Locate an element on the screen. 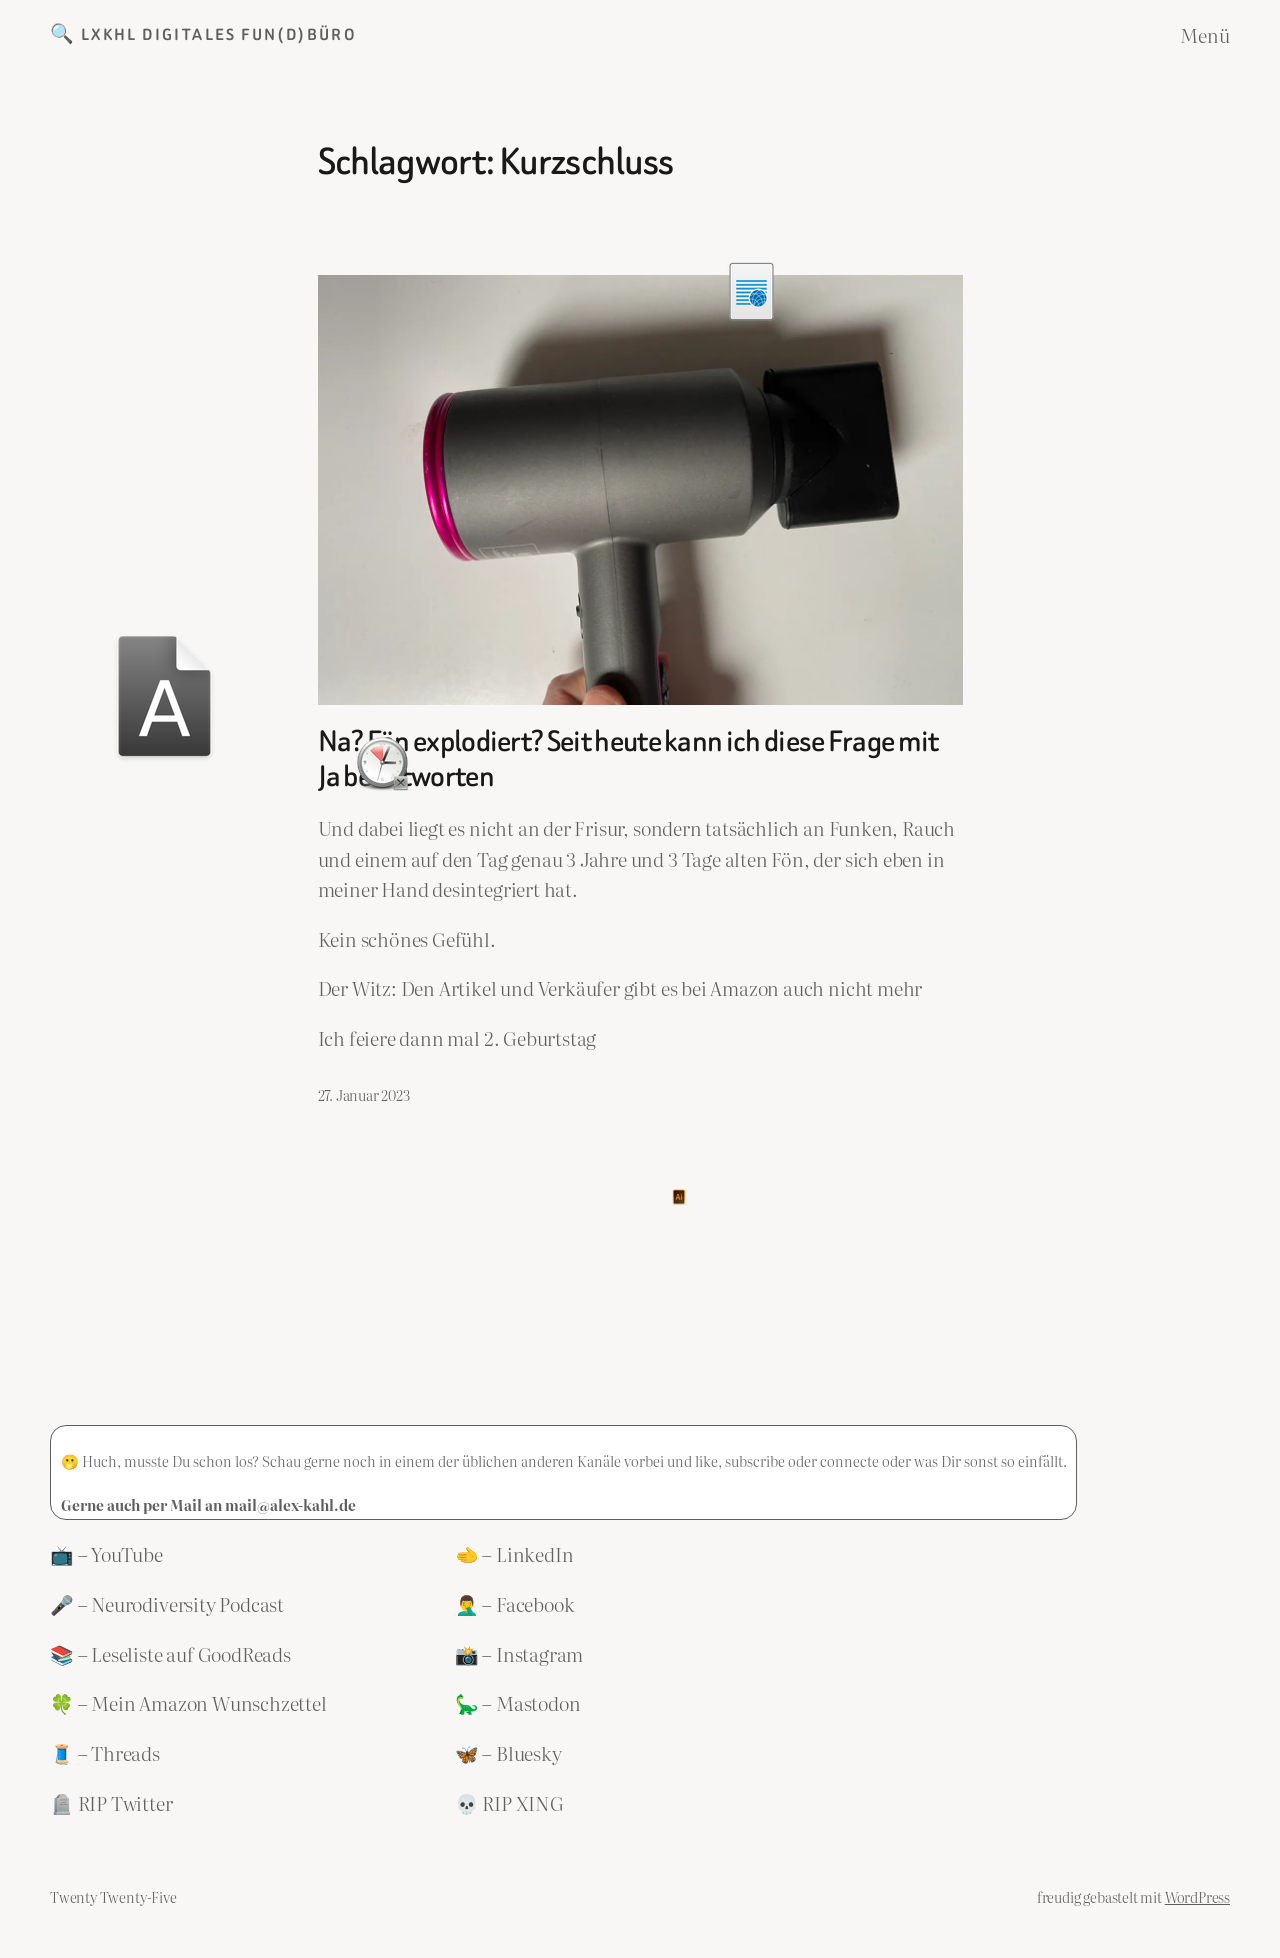 Image resolution: width=1280 pixels, height=1958 pixels. a generic font file is located at coordinates (164, 698).